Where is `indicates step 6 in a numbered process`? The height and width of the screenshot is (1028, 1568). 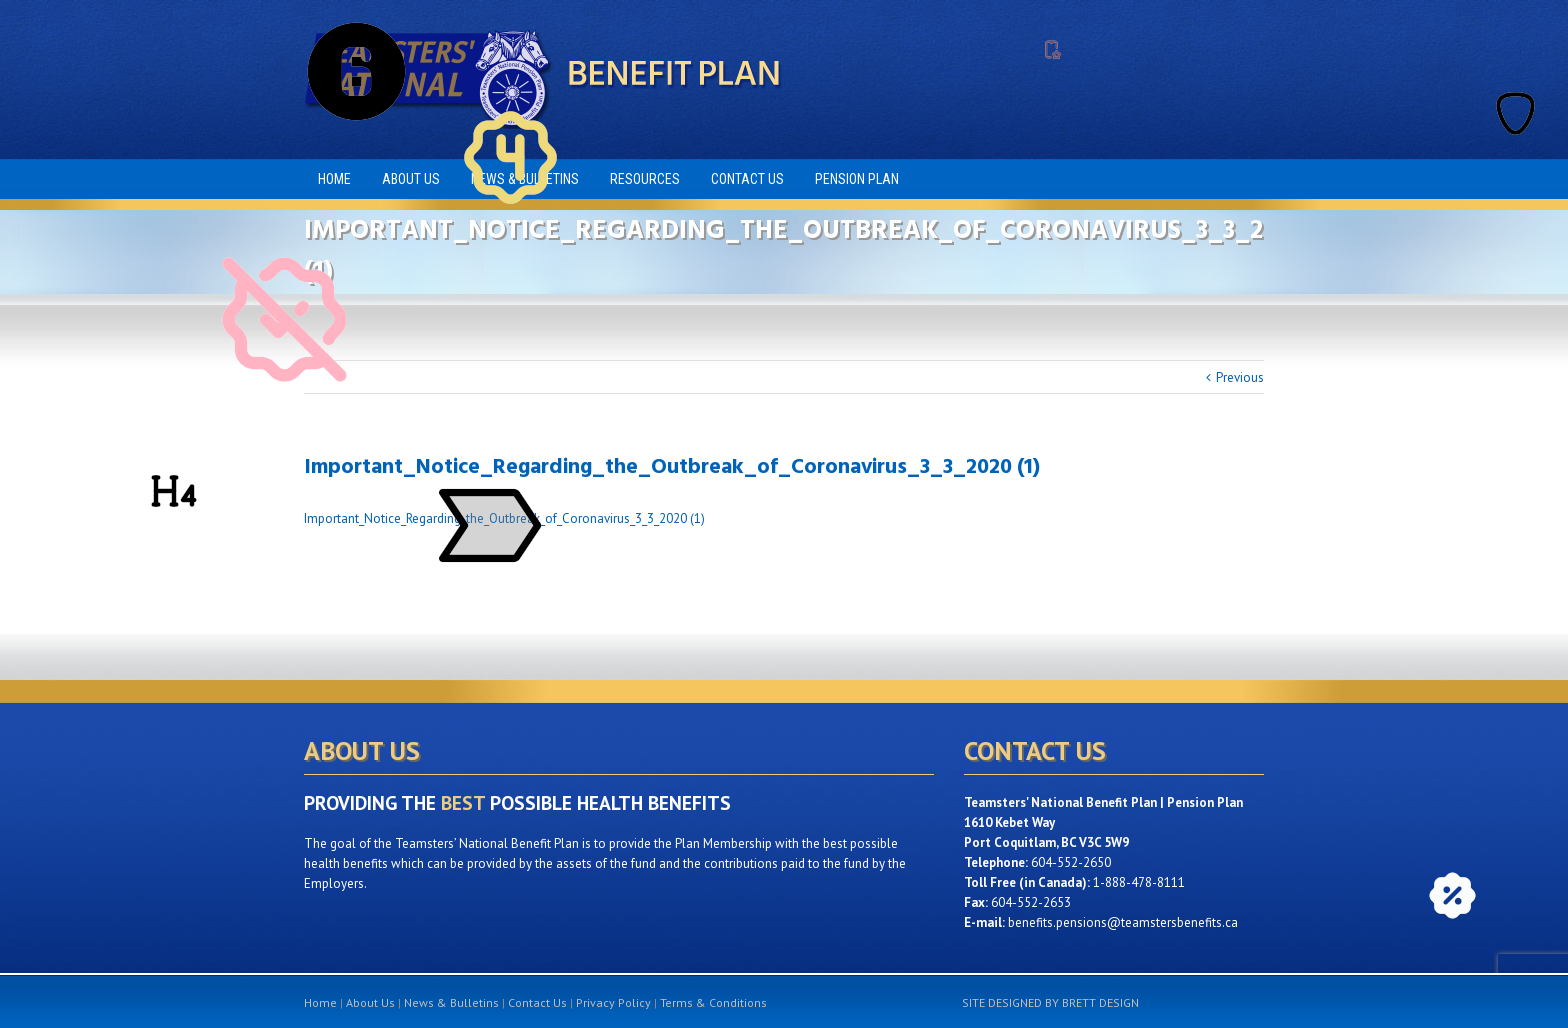 indicates step 6 in a numbered process is located at coordinates (356, 71).